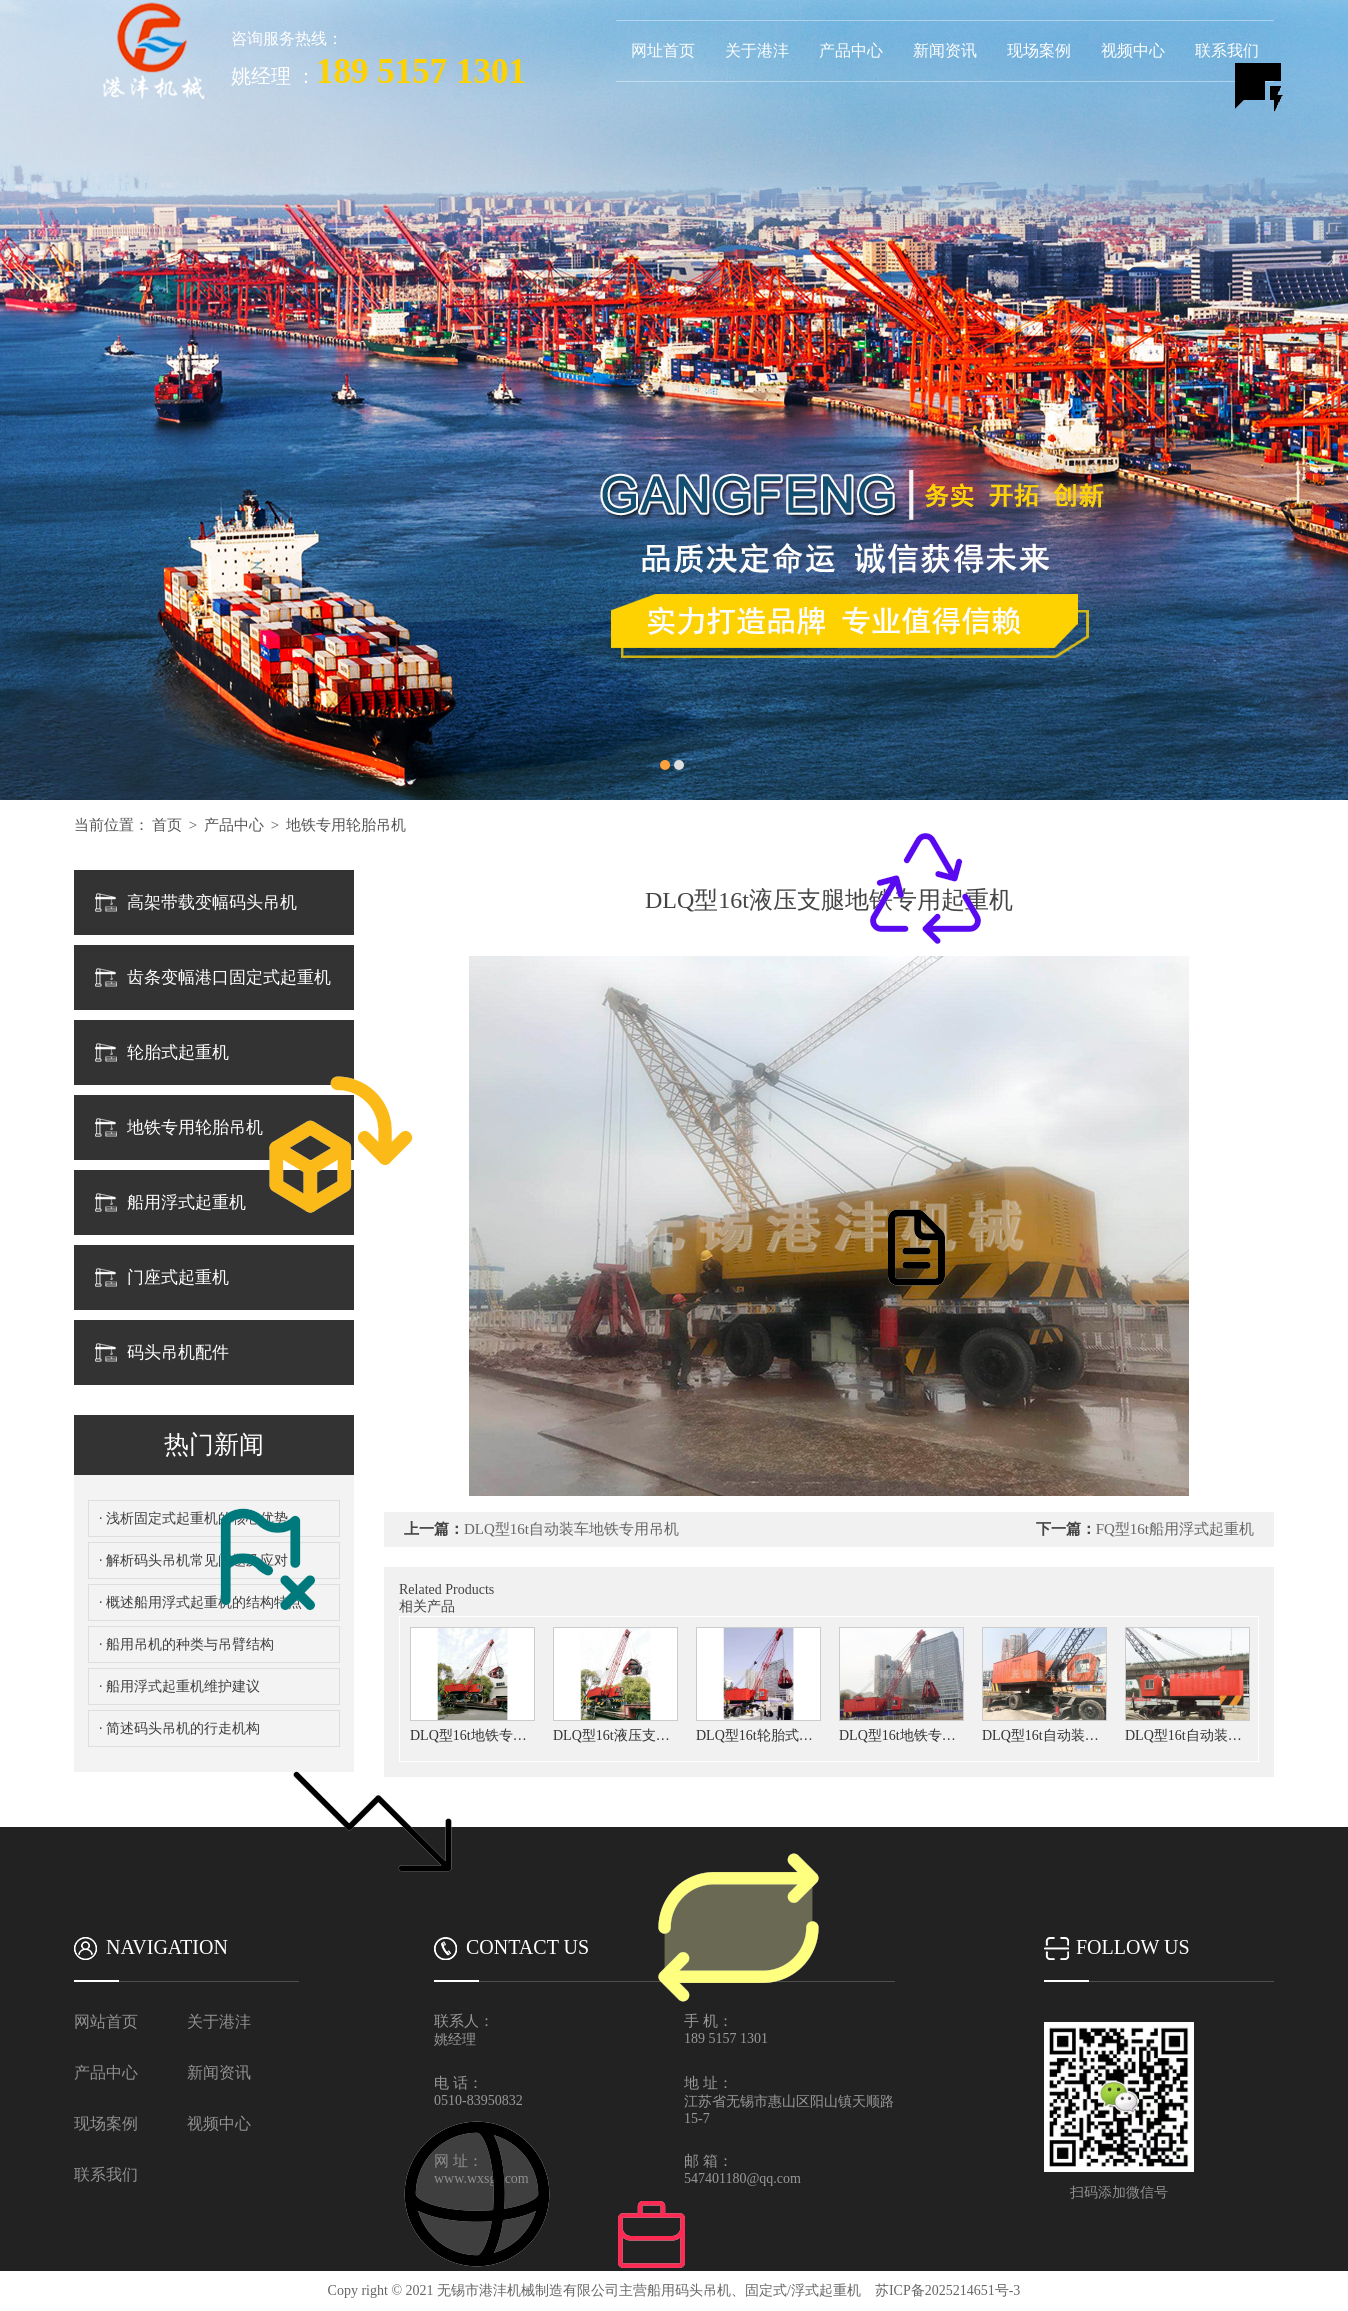  I want to click on send a quick reply to a message, so click(1258, 86).